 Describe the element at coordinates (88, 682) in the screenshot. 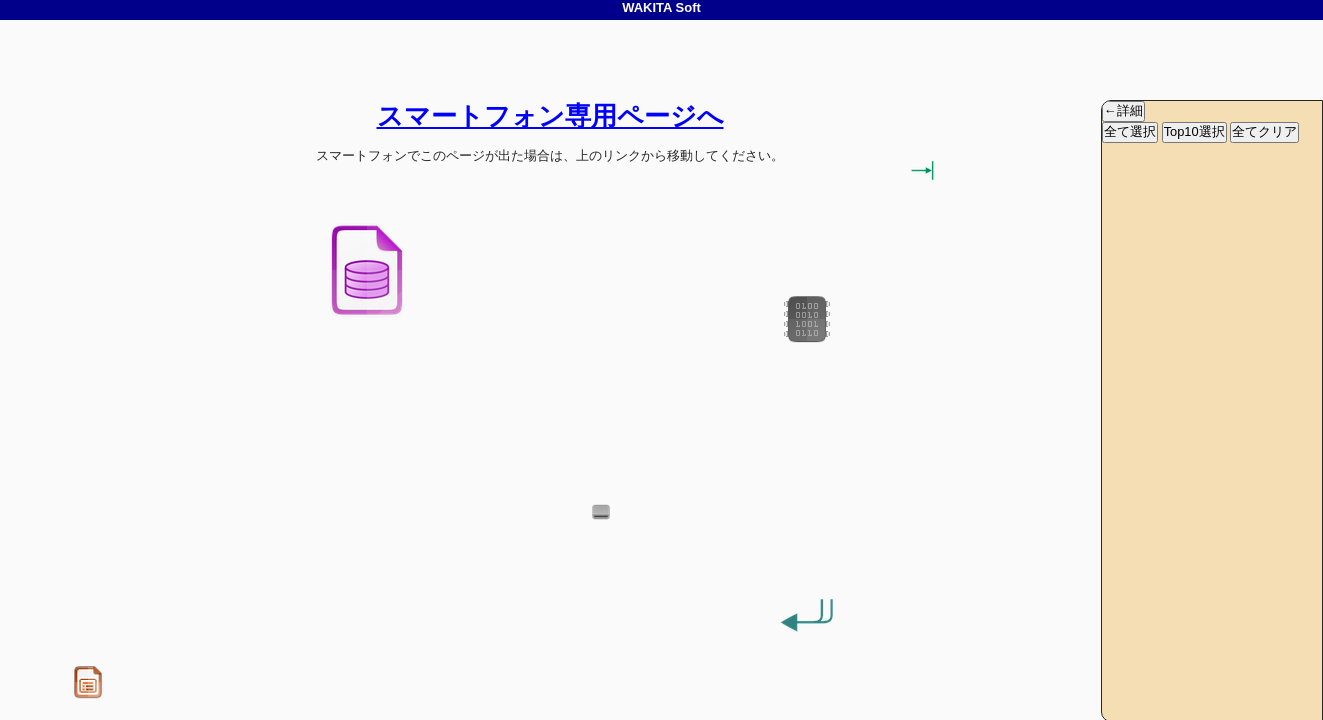

I see `libreoffice impress presentation template file` at that location.